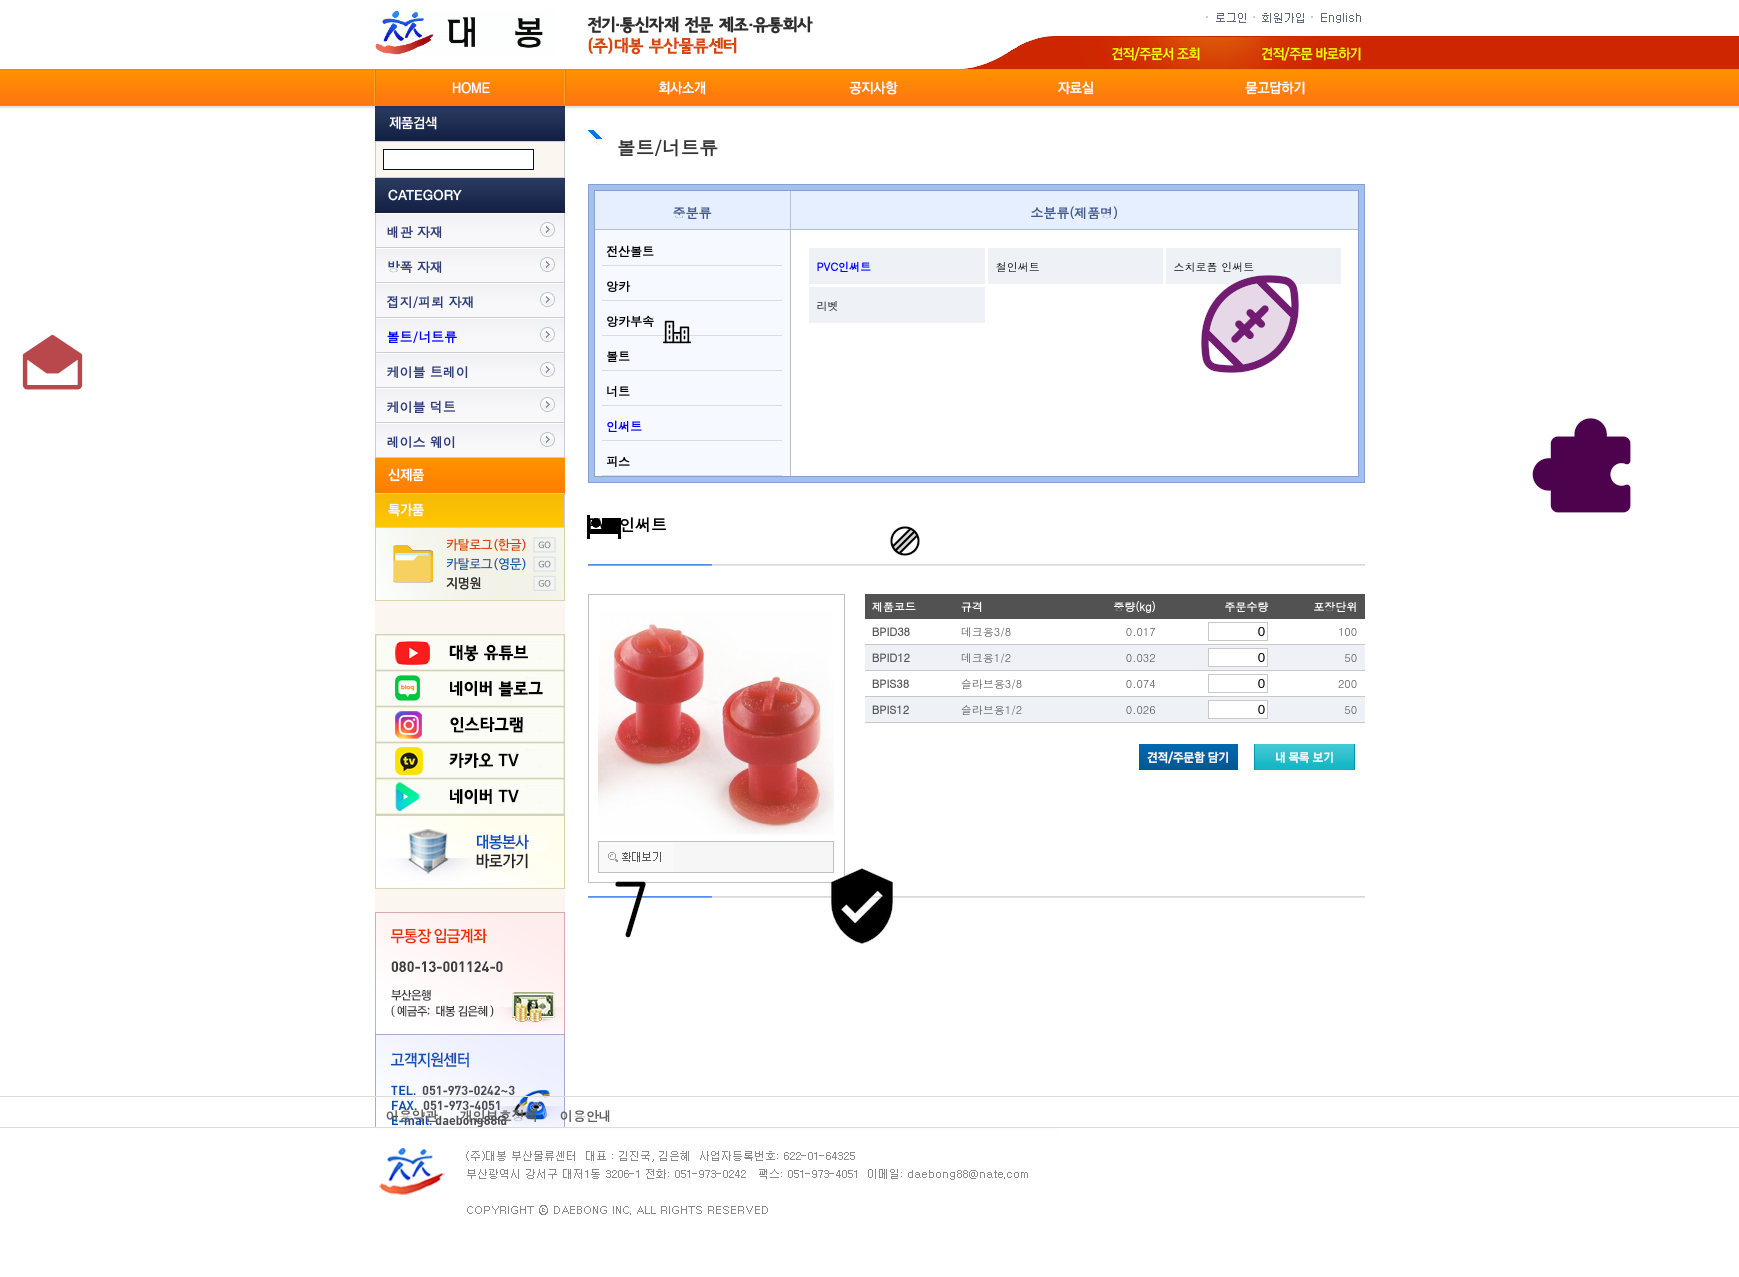 The width and height of the screenshot is (1739, 1277). I want to click on find nearby hotels or accommodations, so click(604, 526).